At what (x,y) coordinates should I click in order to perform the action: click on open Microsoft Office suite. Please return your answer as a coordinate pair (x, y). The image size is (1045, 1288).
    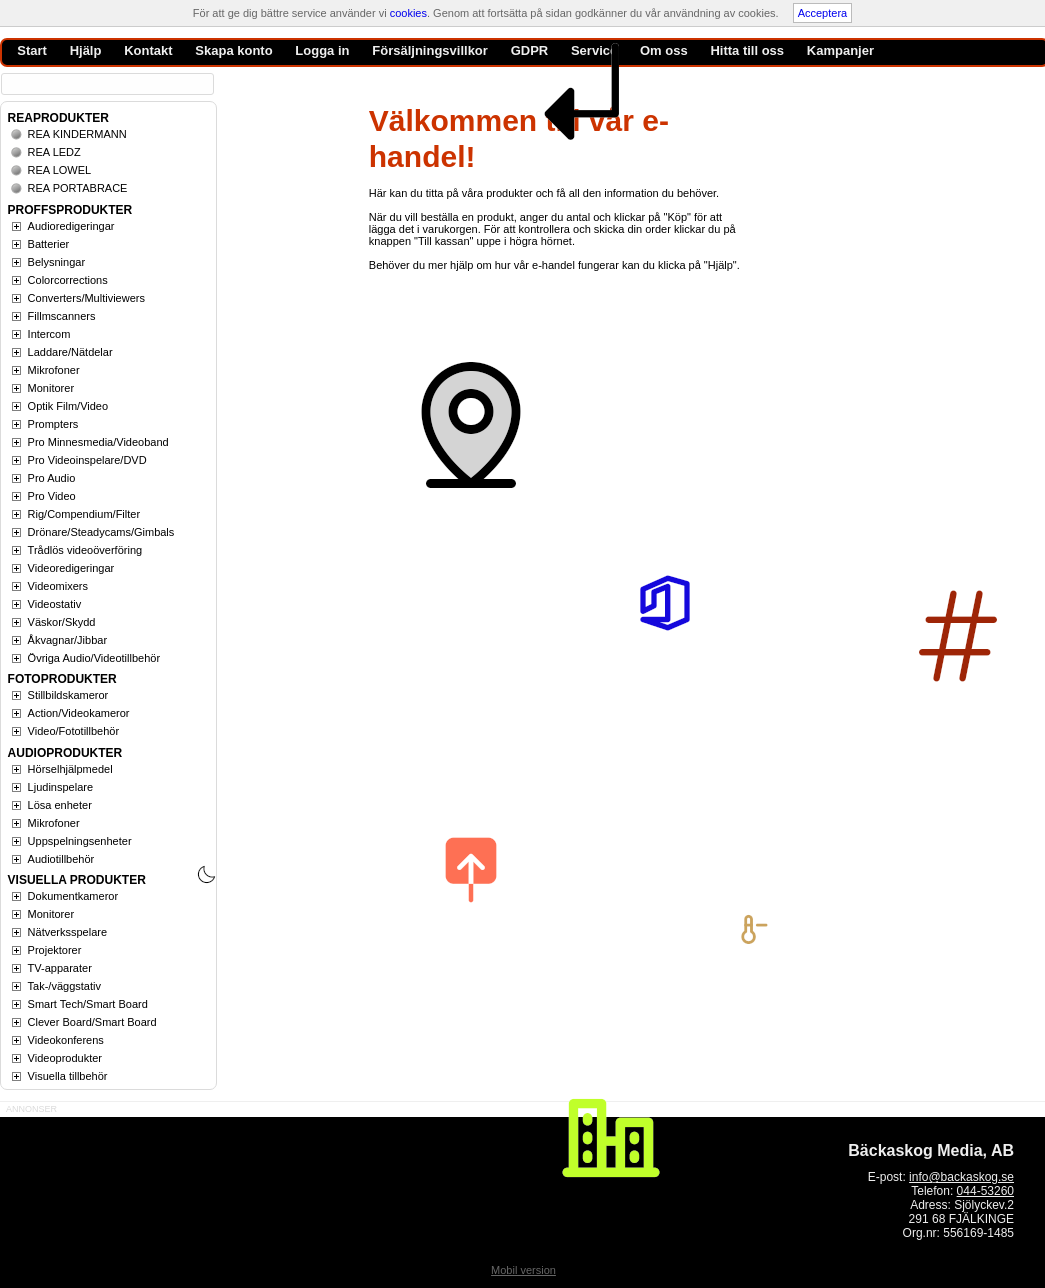
    Looking at the image, I should click on (665, 603).